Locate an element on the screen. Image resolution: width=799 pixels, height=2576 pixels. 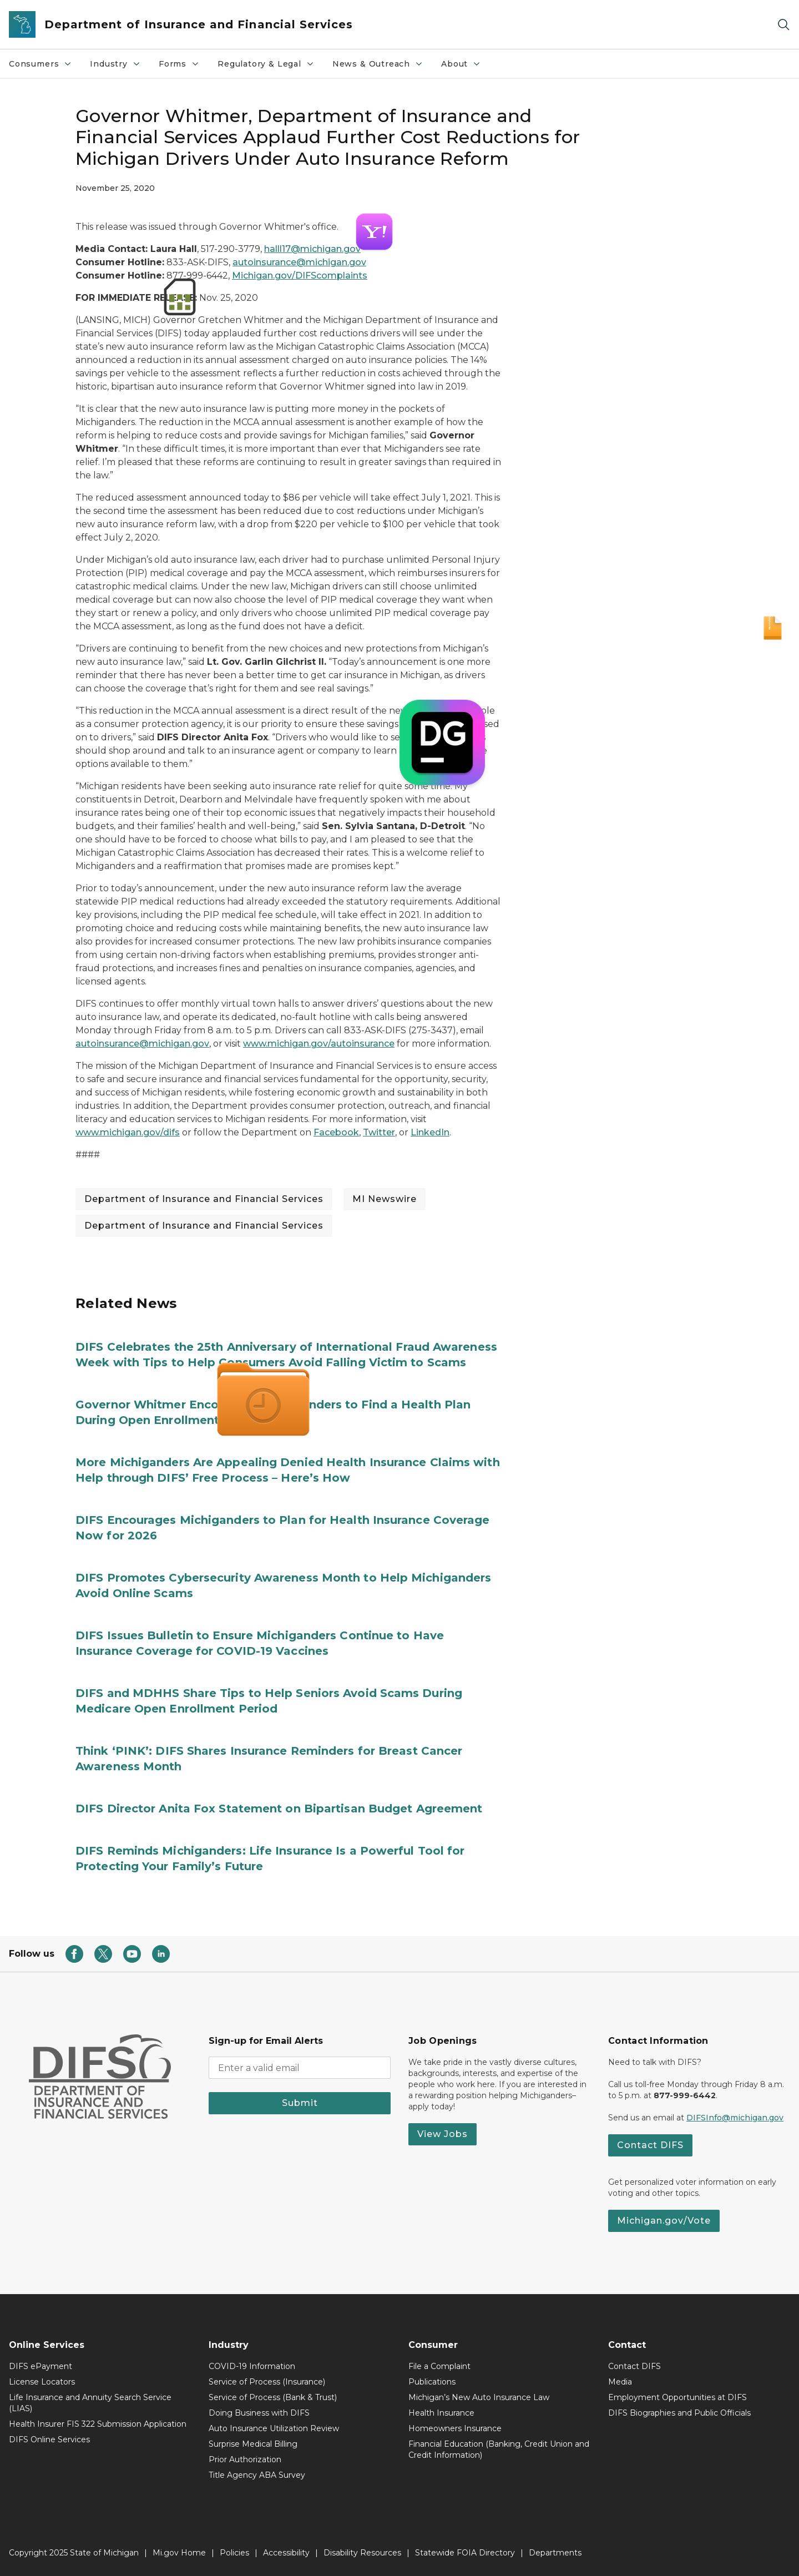
open Yahoo web app is located at coordinates (374, 231).